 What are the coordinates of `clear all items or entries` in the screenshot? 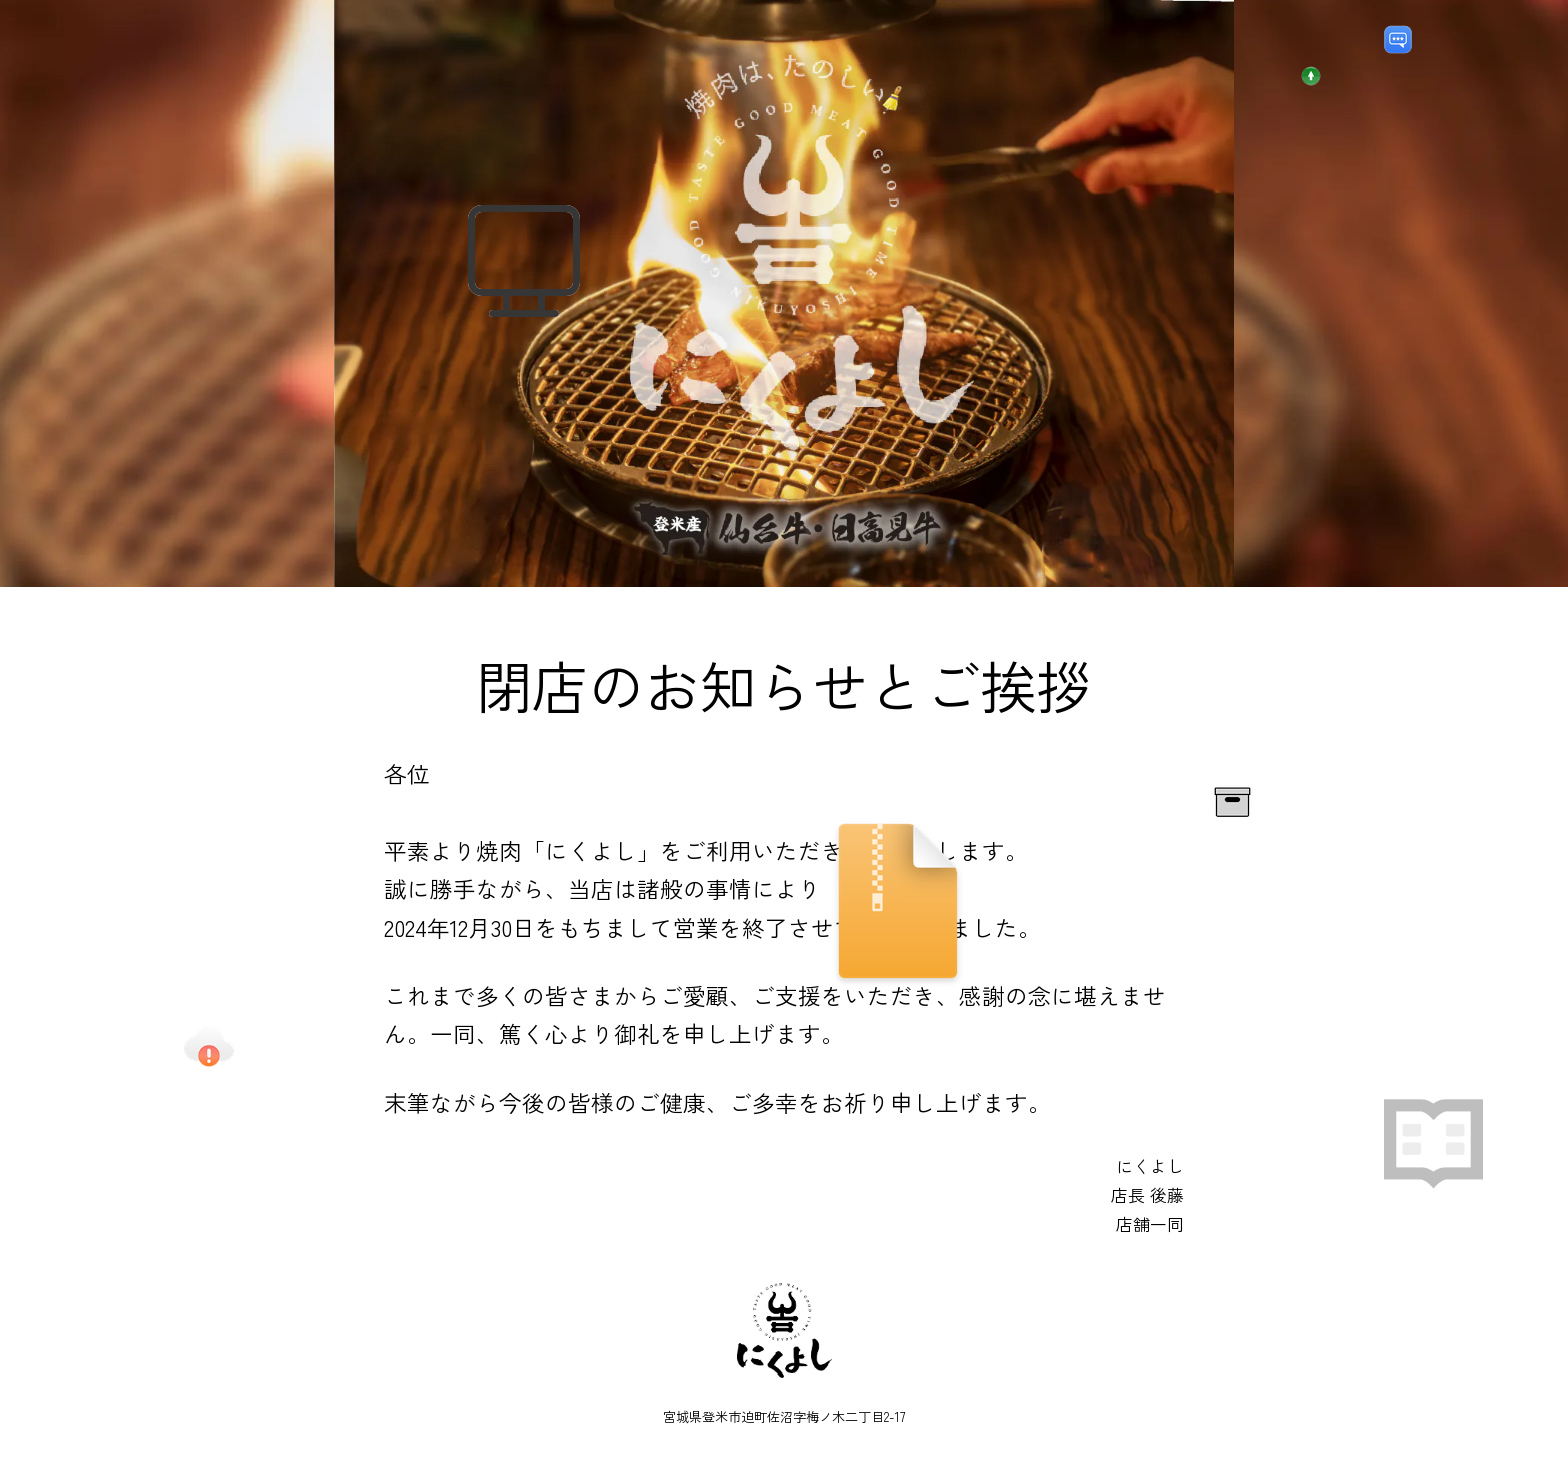 It's located at (893, 98).